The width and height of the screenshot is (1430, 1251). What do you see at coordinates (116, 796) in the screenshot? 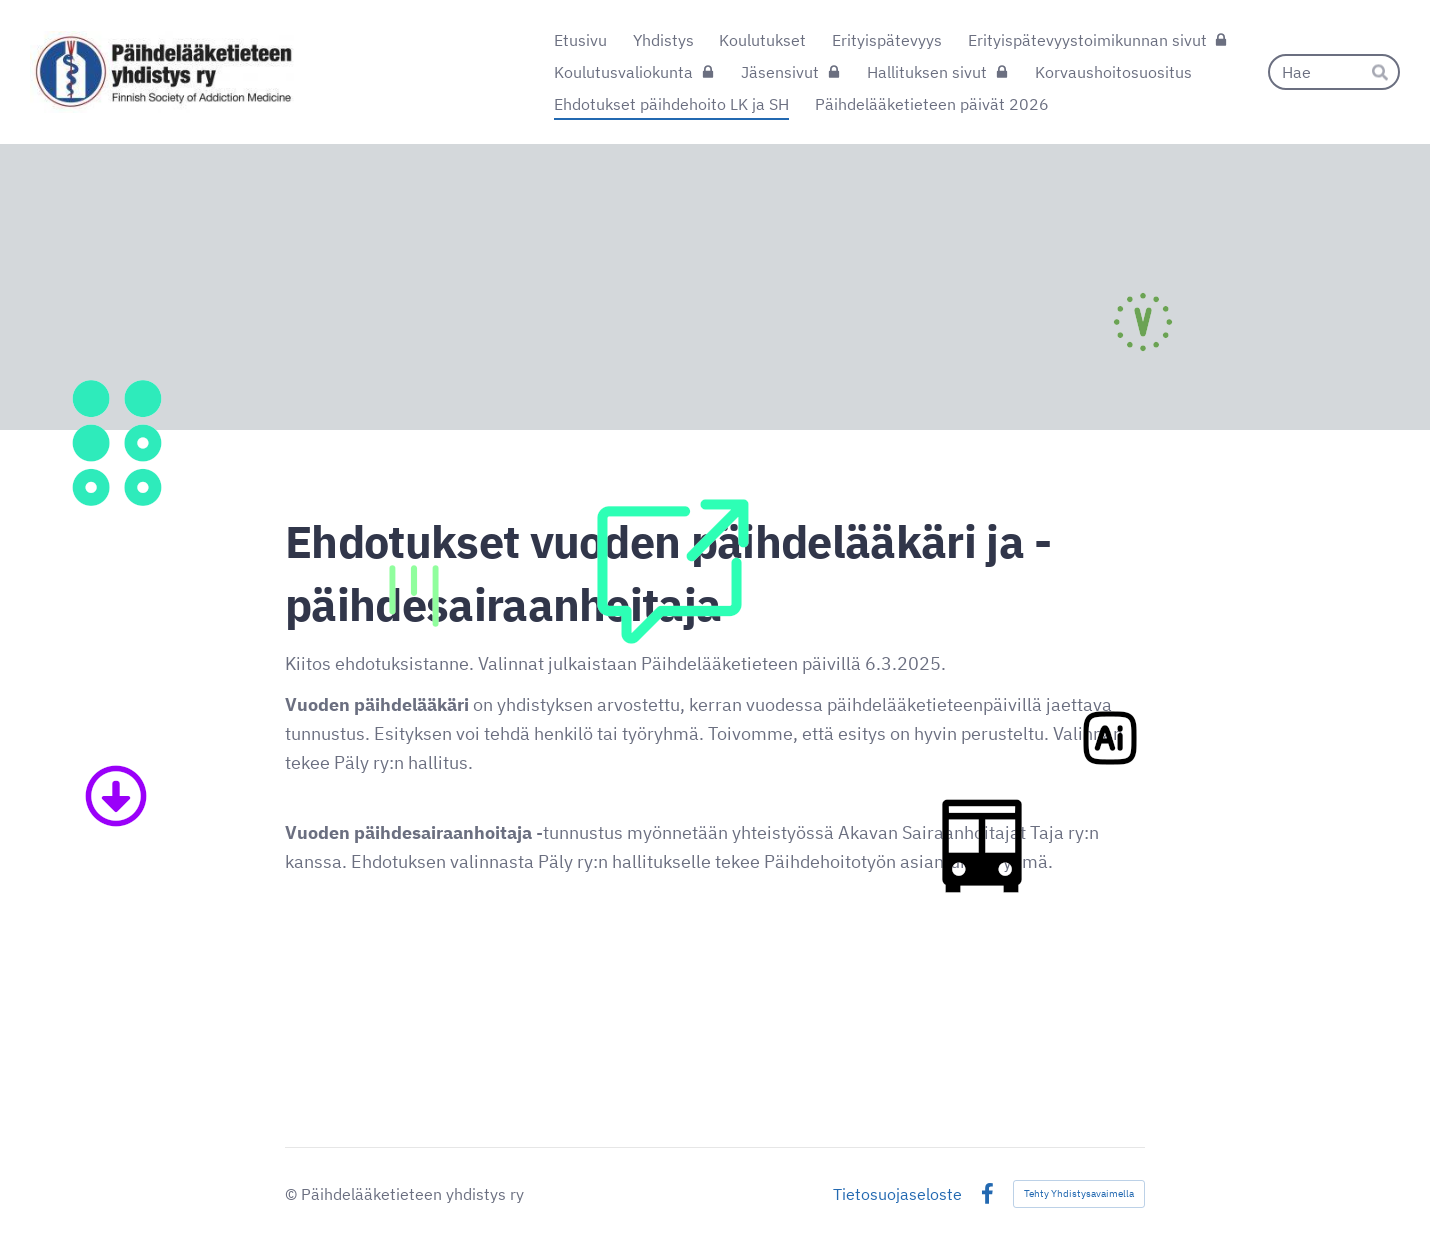
I see `download a file or content` at bounding box center [116, 796].